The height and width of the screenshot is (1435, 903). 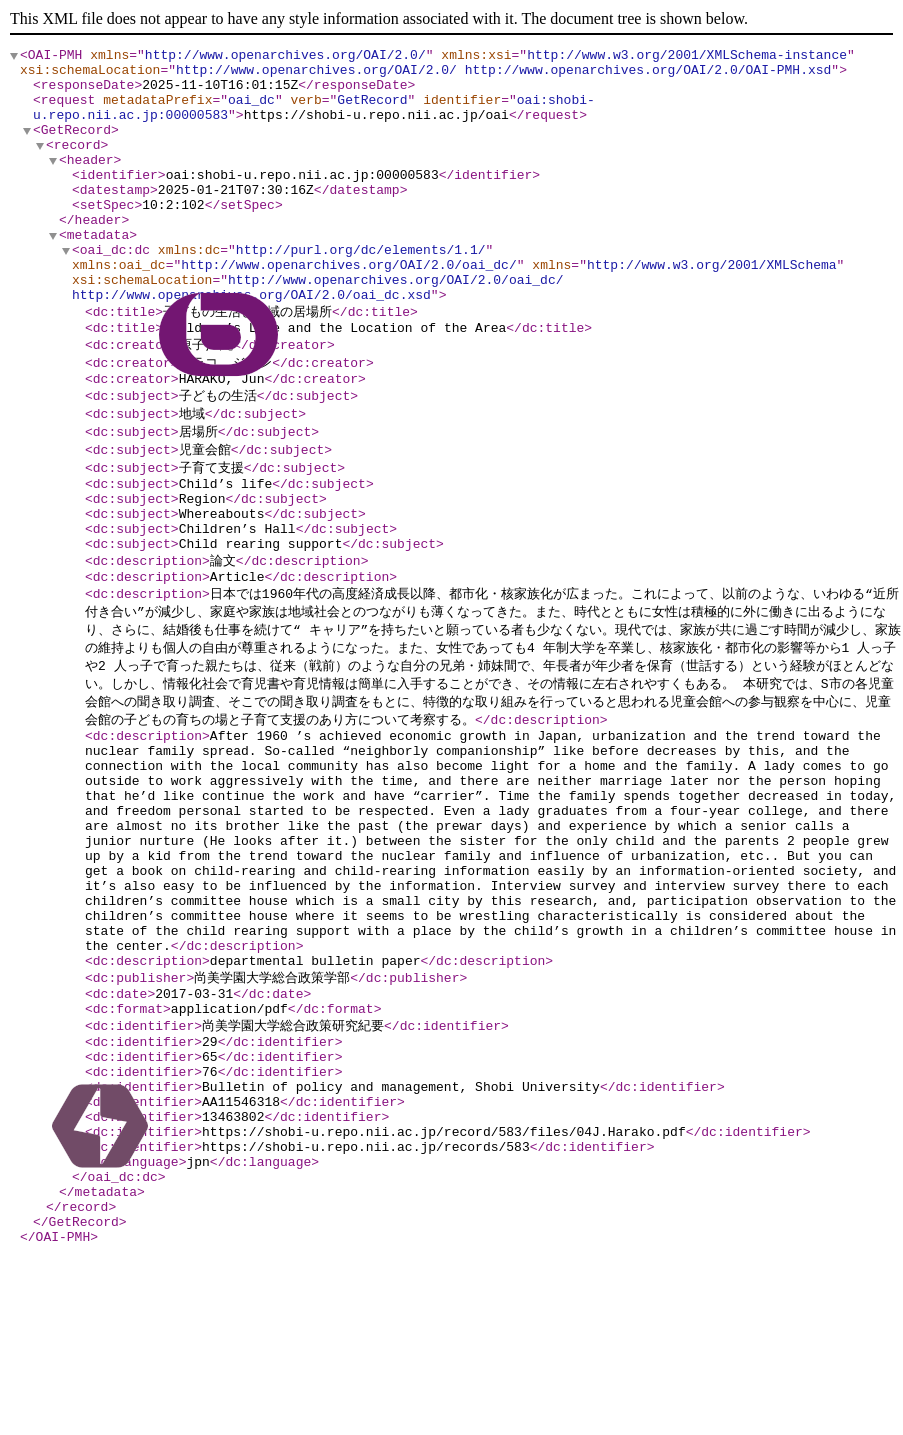 What do you see at coordinates (100, 1126) in the screenshot?
I see `chakra ui logo` at bounding box center [100, 1126].